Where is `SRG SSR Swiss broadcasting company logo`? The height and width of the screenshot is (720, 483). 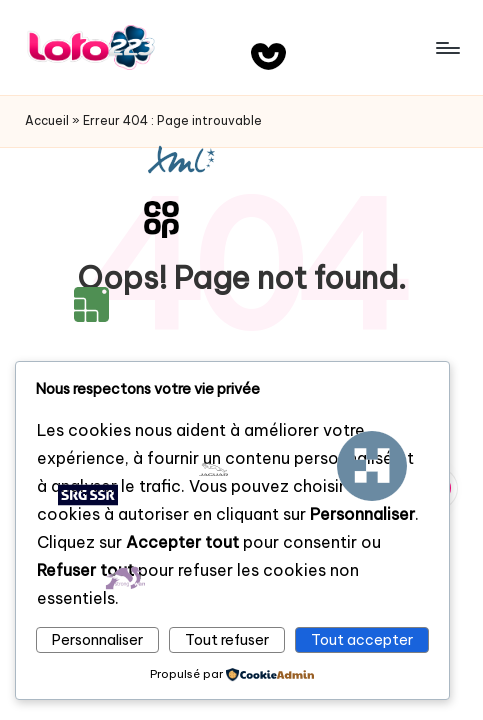
SRG SSR Swiss broadcasting company logo is located at coordinates (88, 495).